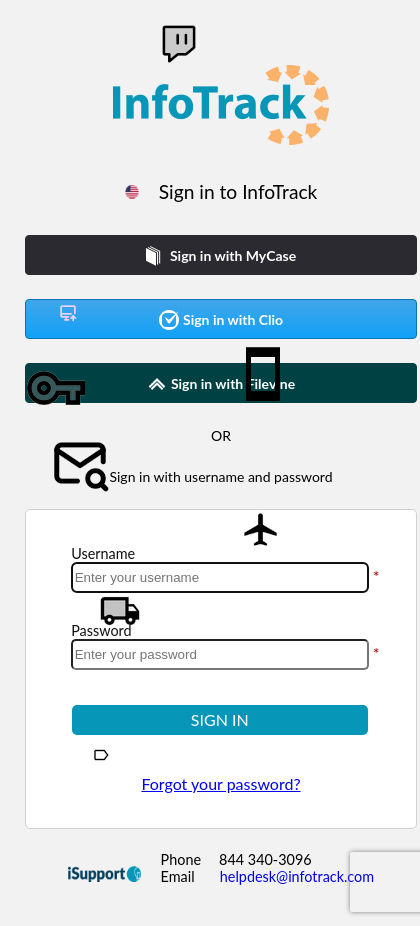 This screenshot has height=926, width=420. What do you see at coordinates (80, 463) in the screenshot?
I see `search your emails` at bounding box center [80, 463].